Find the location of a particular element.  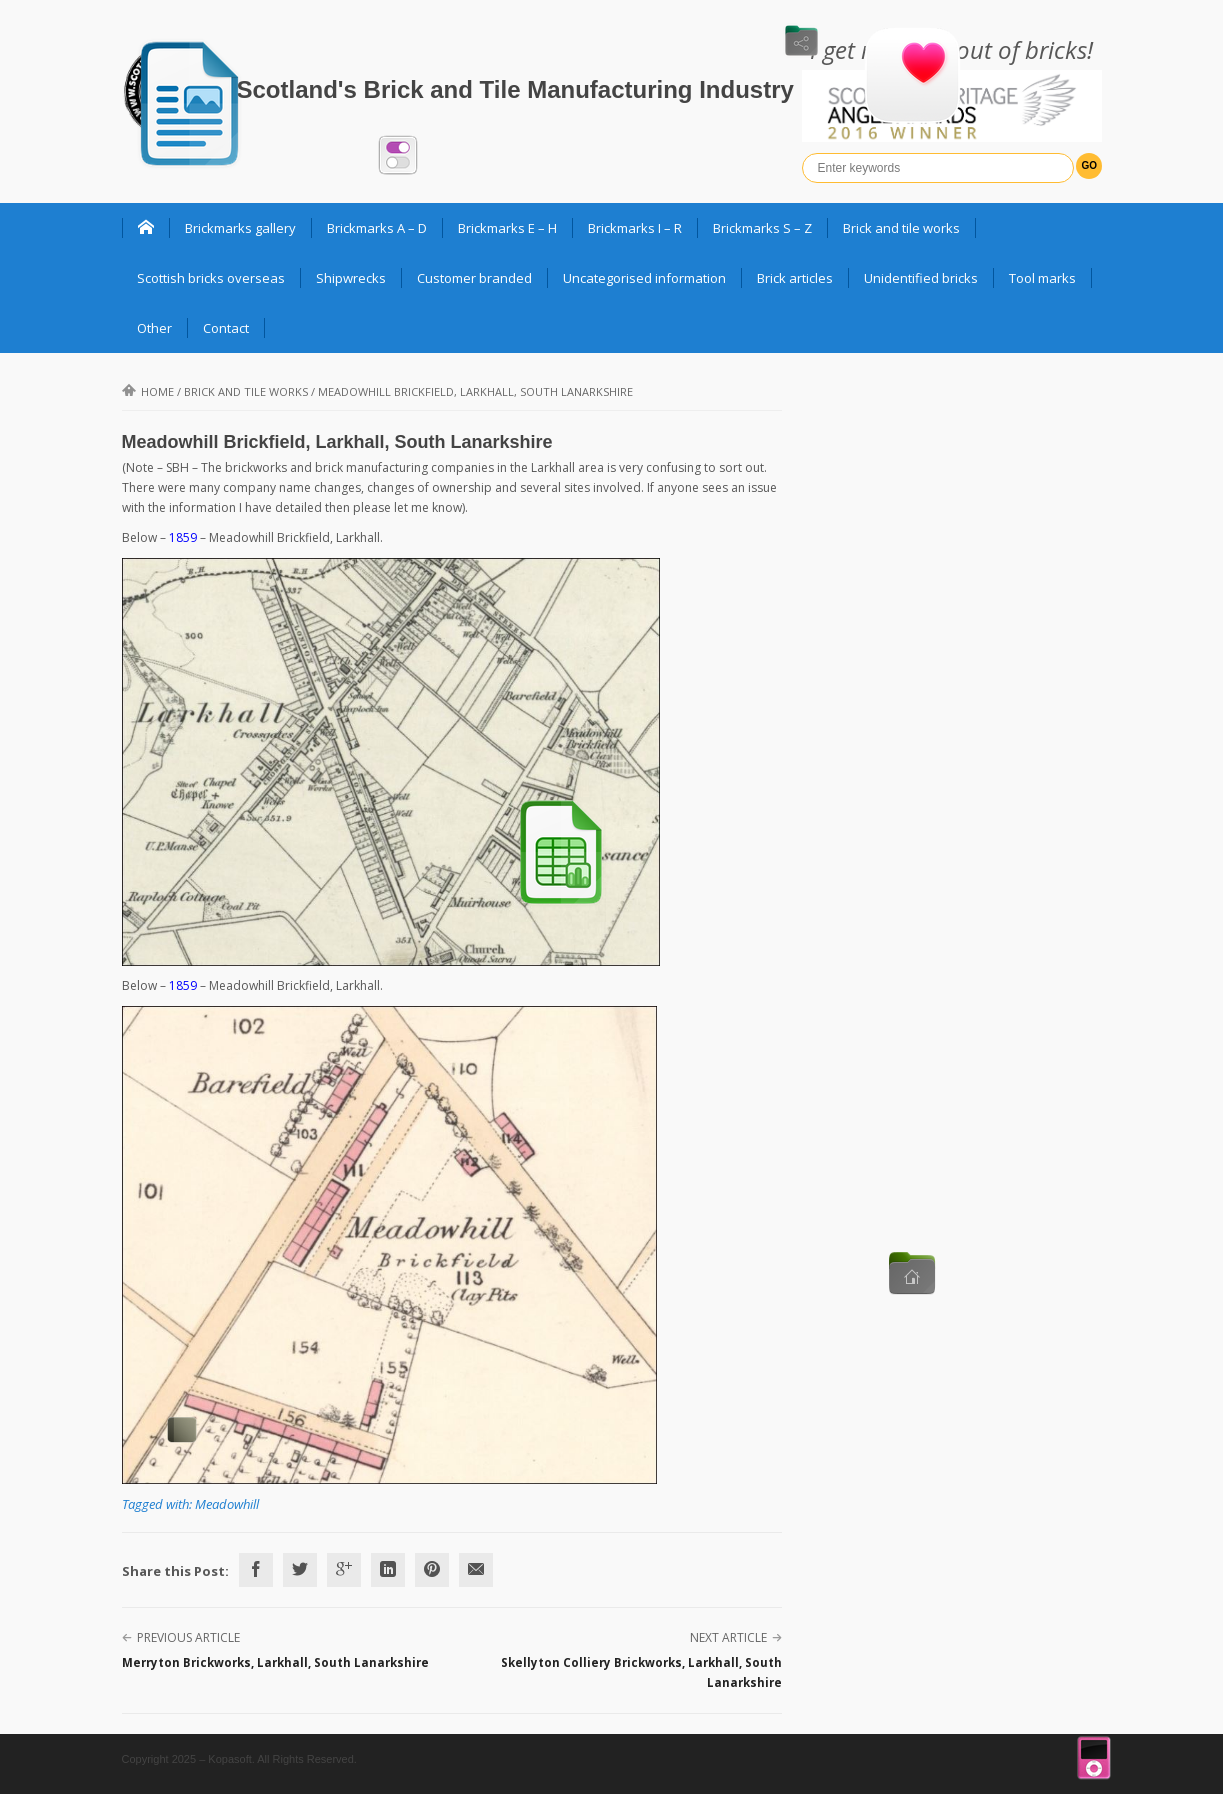

open your public shared folder is located at coordinates (801, 40).